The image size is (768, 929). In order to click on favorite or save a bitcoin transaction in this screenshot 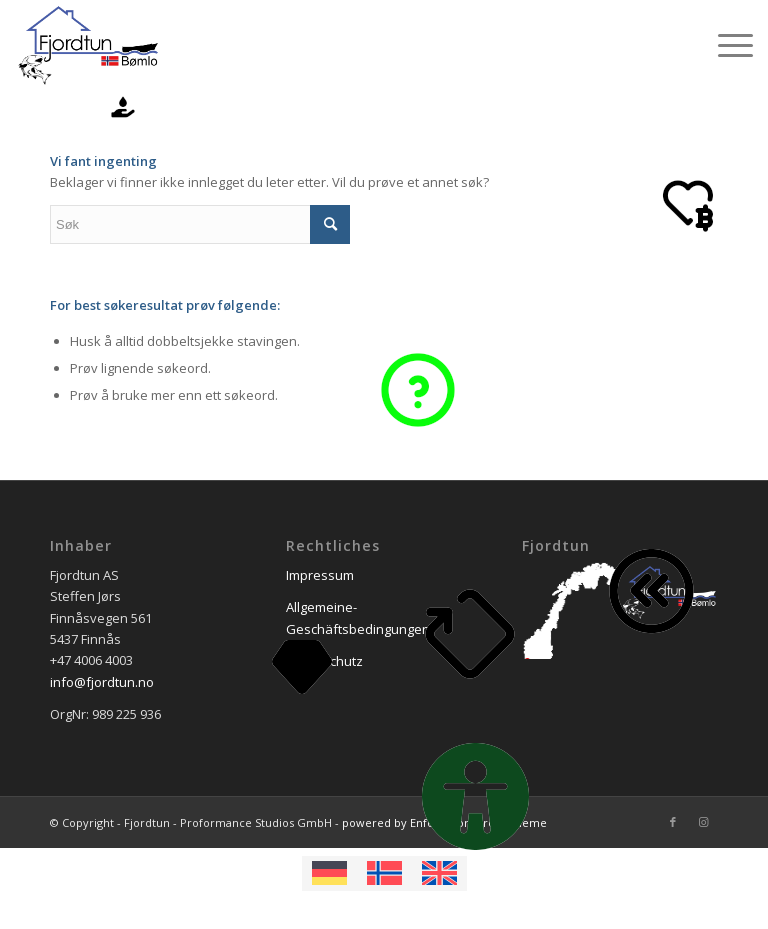, I will do `click(688, 203)`.